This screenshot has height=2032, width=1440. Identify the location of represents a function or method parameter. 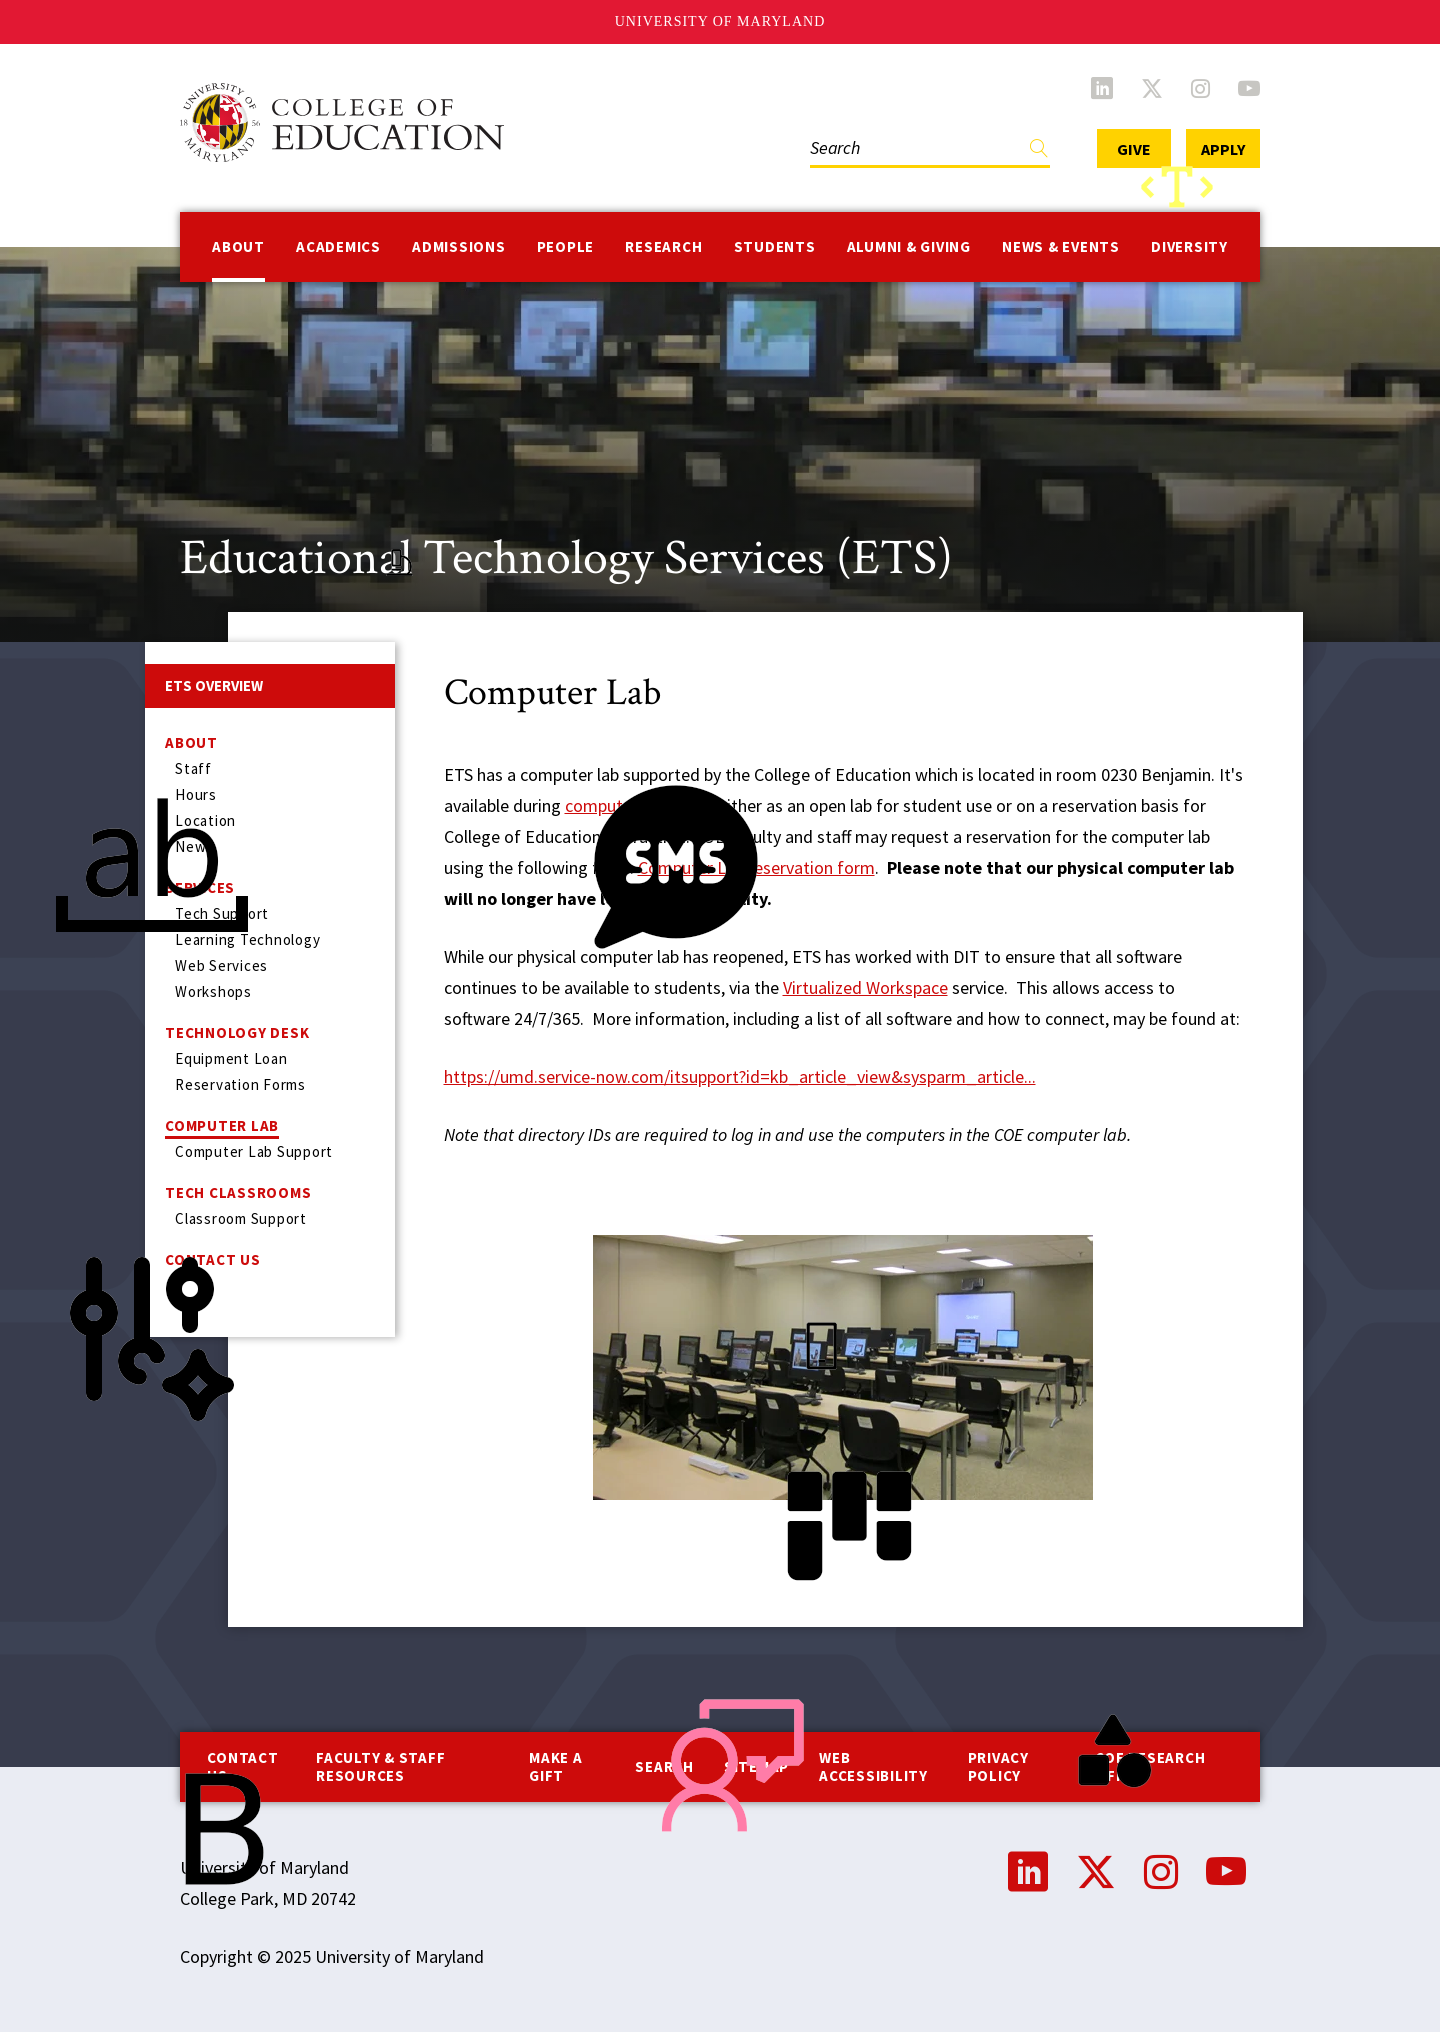
(1177, 187).